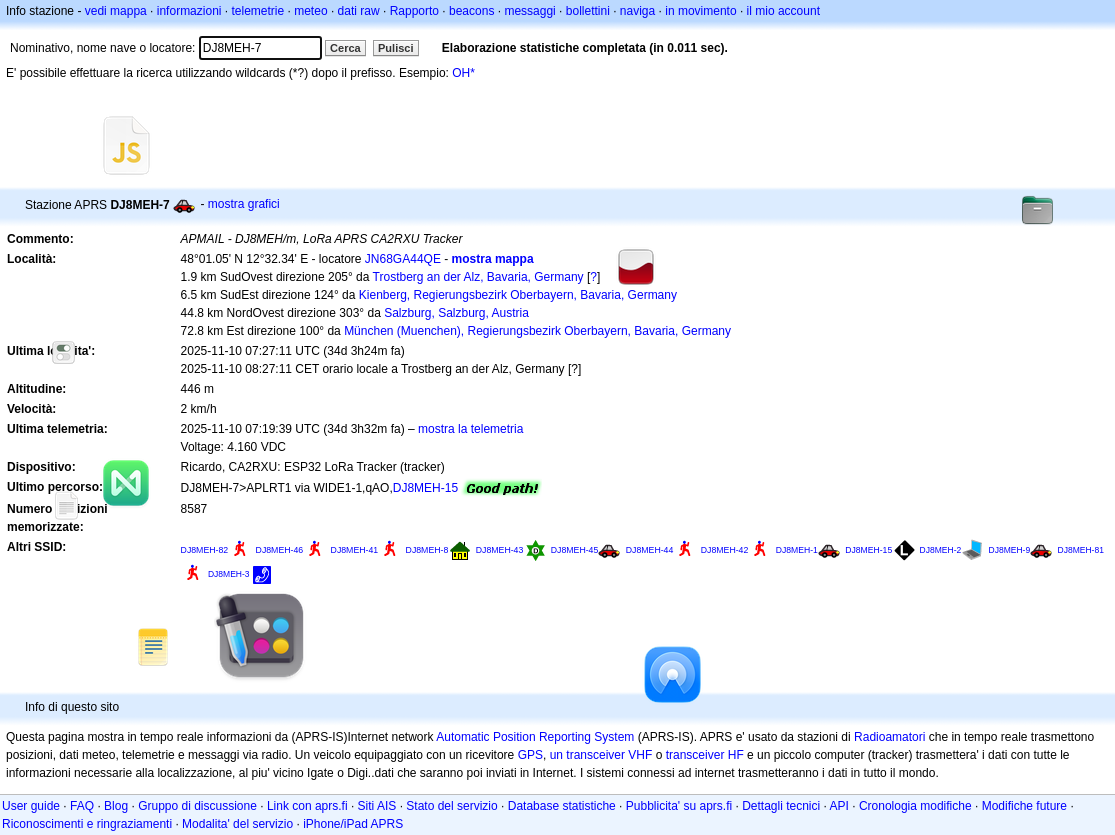  I want to click on open mindmaster mind mapping application, so click(126, 483).